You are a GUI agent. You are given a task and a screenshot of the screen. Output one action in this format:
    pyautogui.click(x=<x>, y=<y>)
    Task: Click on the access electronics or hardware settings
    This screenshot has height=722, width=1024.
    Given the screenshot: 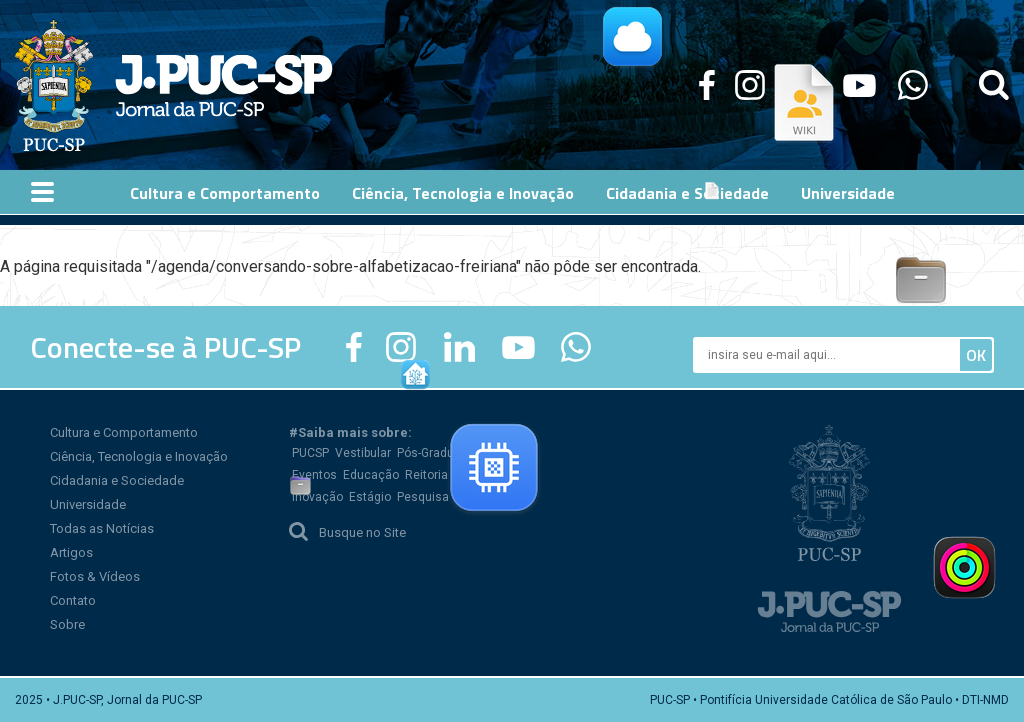 What is the action you would take?
    pyautogui.click(x=494, y=469)
    